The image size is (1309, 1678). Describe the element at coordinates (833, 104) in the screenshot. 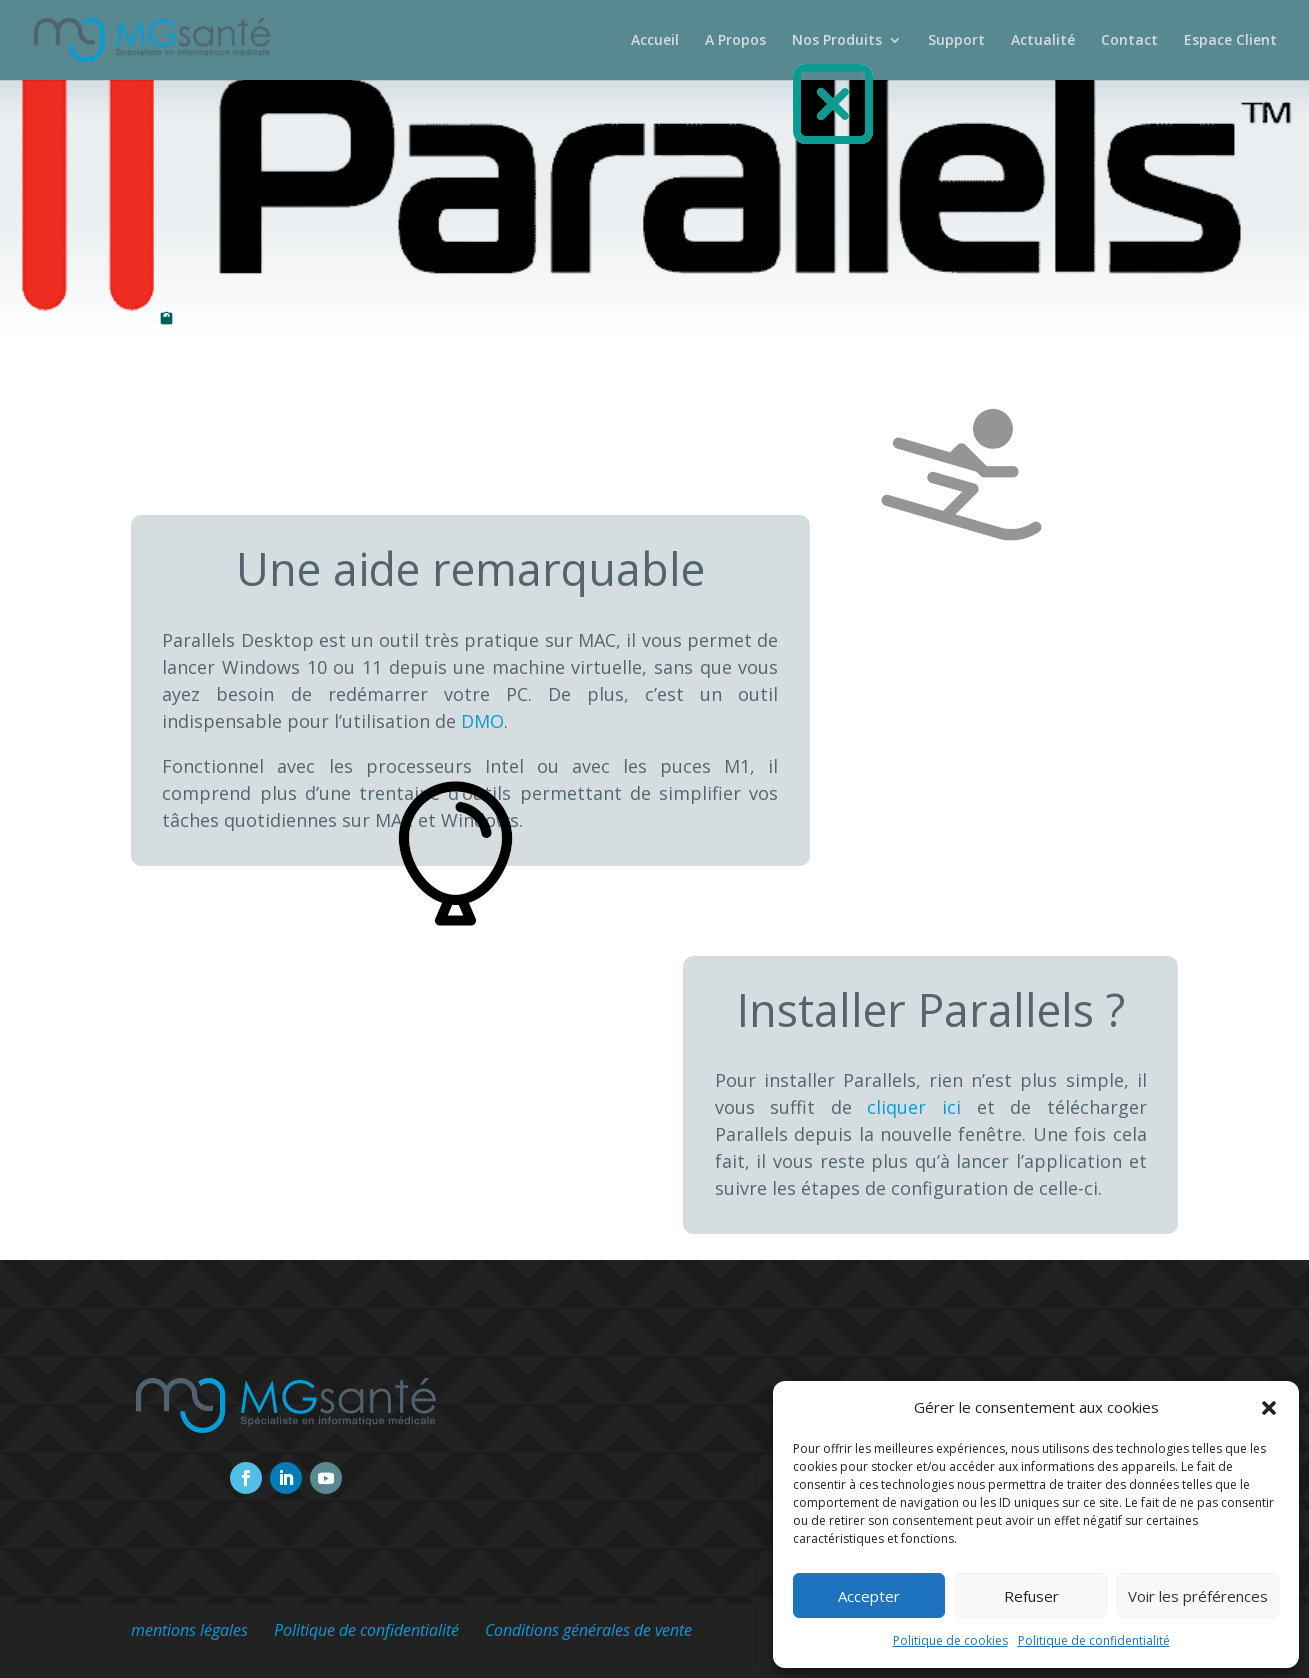

I see `close or dismiss a dialog box` at that location.